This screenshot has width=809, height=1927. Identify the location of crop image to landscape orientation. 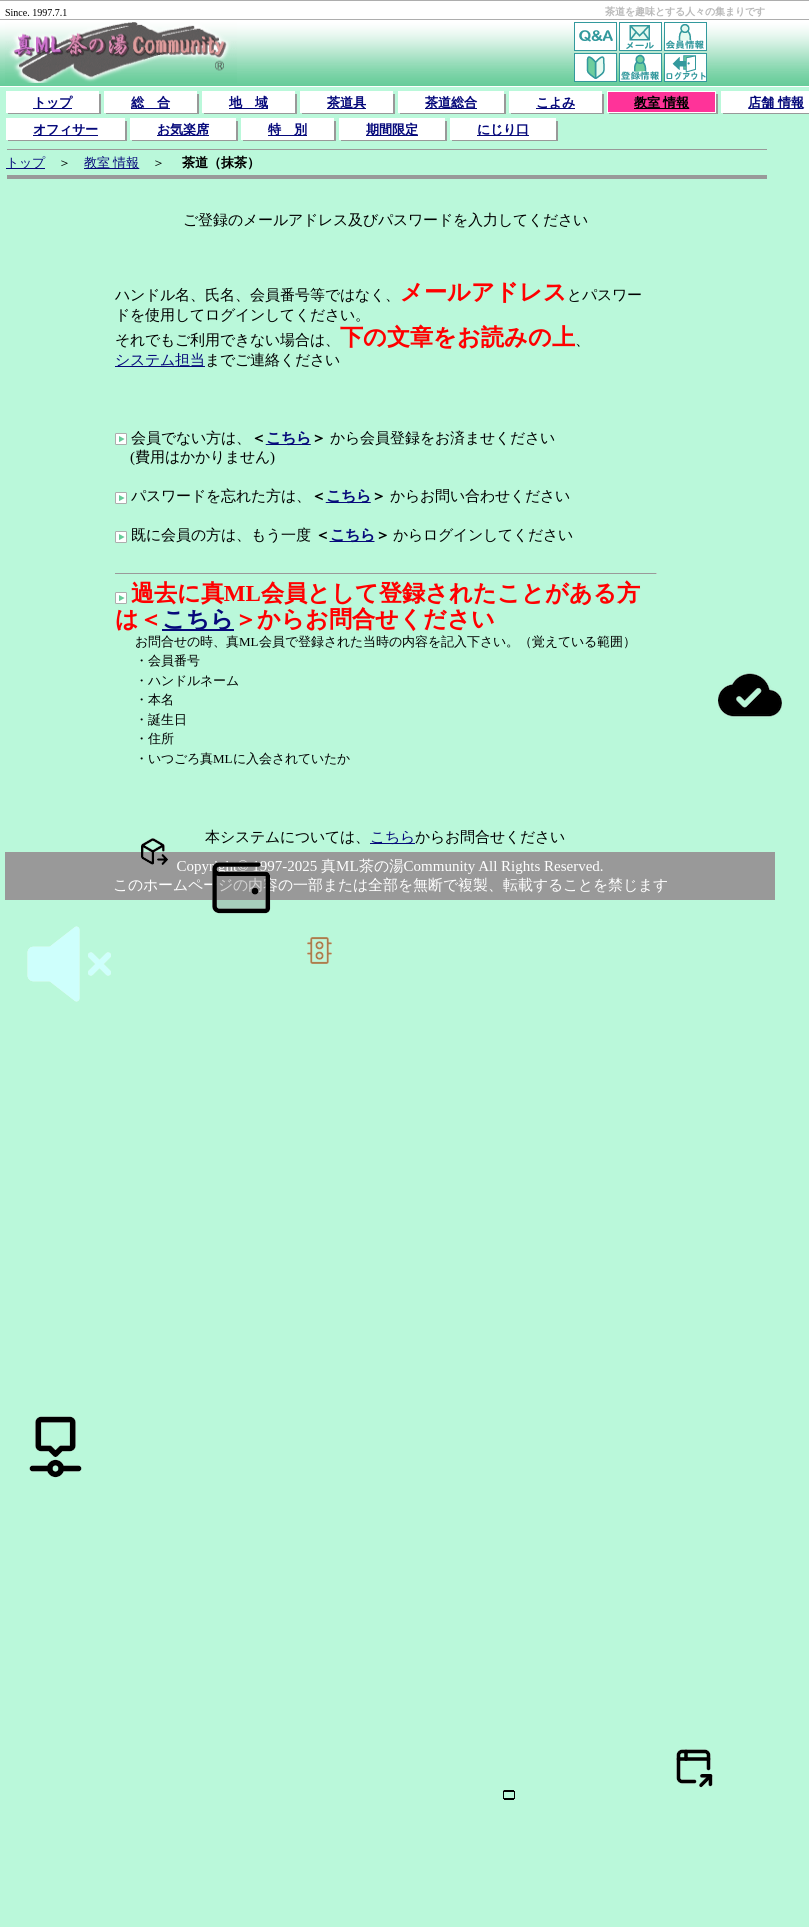
(509, 1795).